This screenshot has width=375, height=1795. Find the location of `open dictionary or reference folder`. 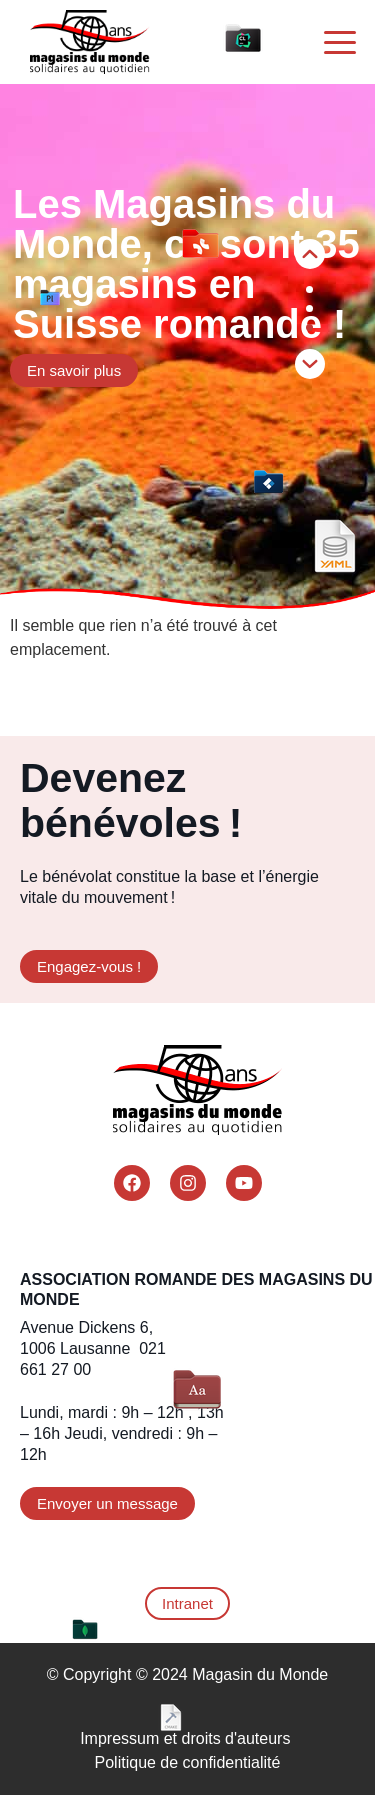

open dictionary or reference folder is located at coordinates (197, 1390).